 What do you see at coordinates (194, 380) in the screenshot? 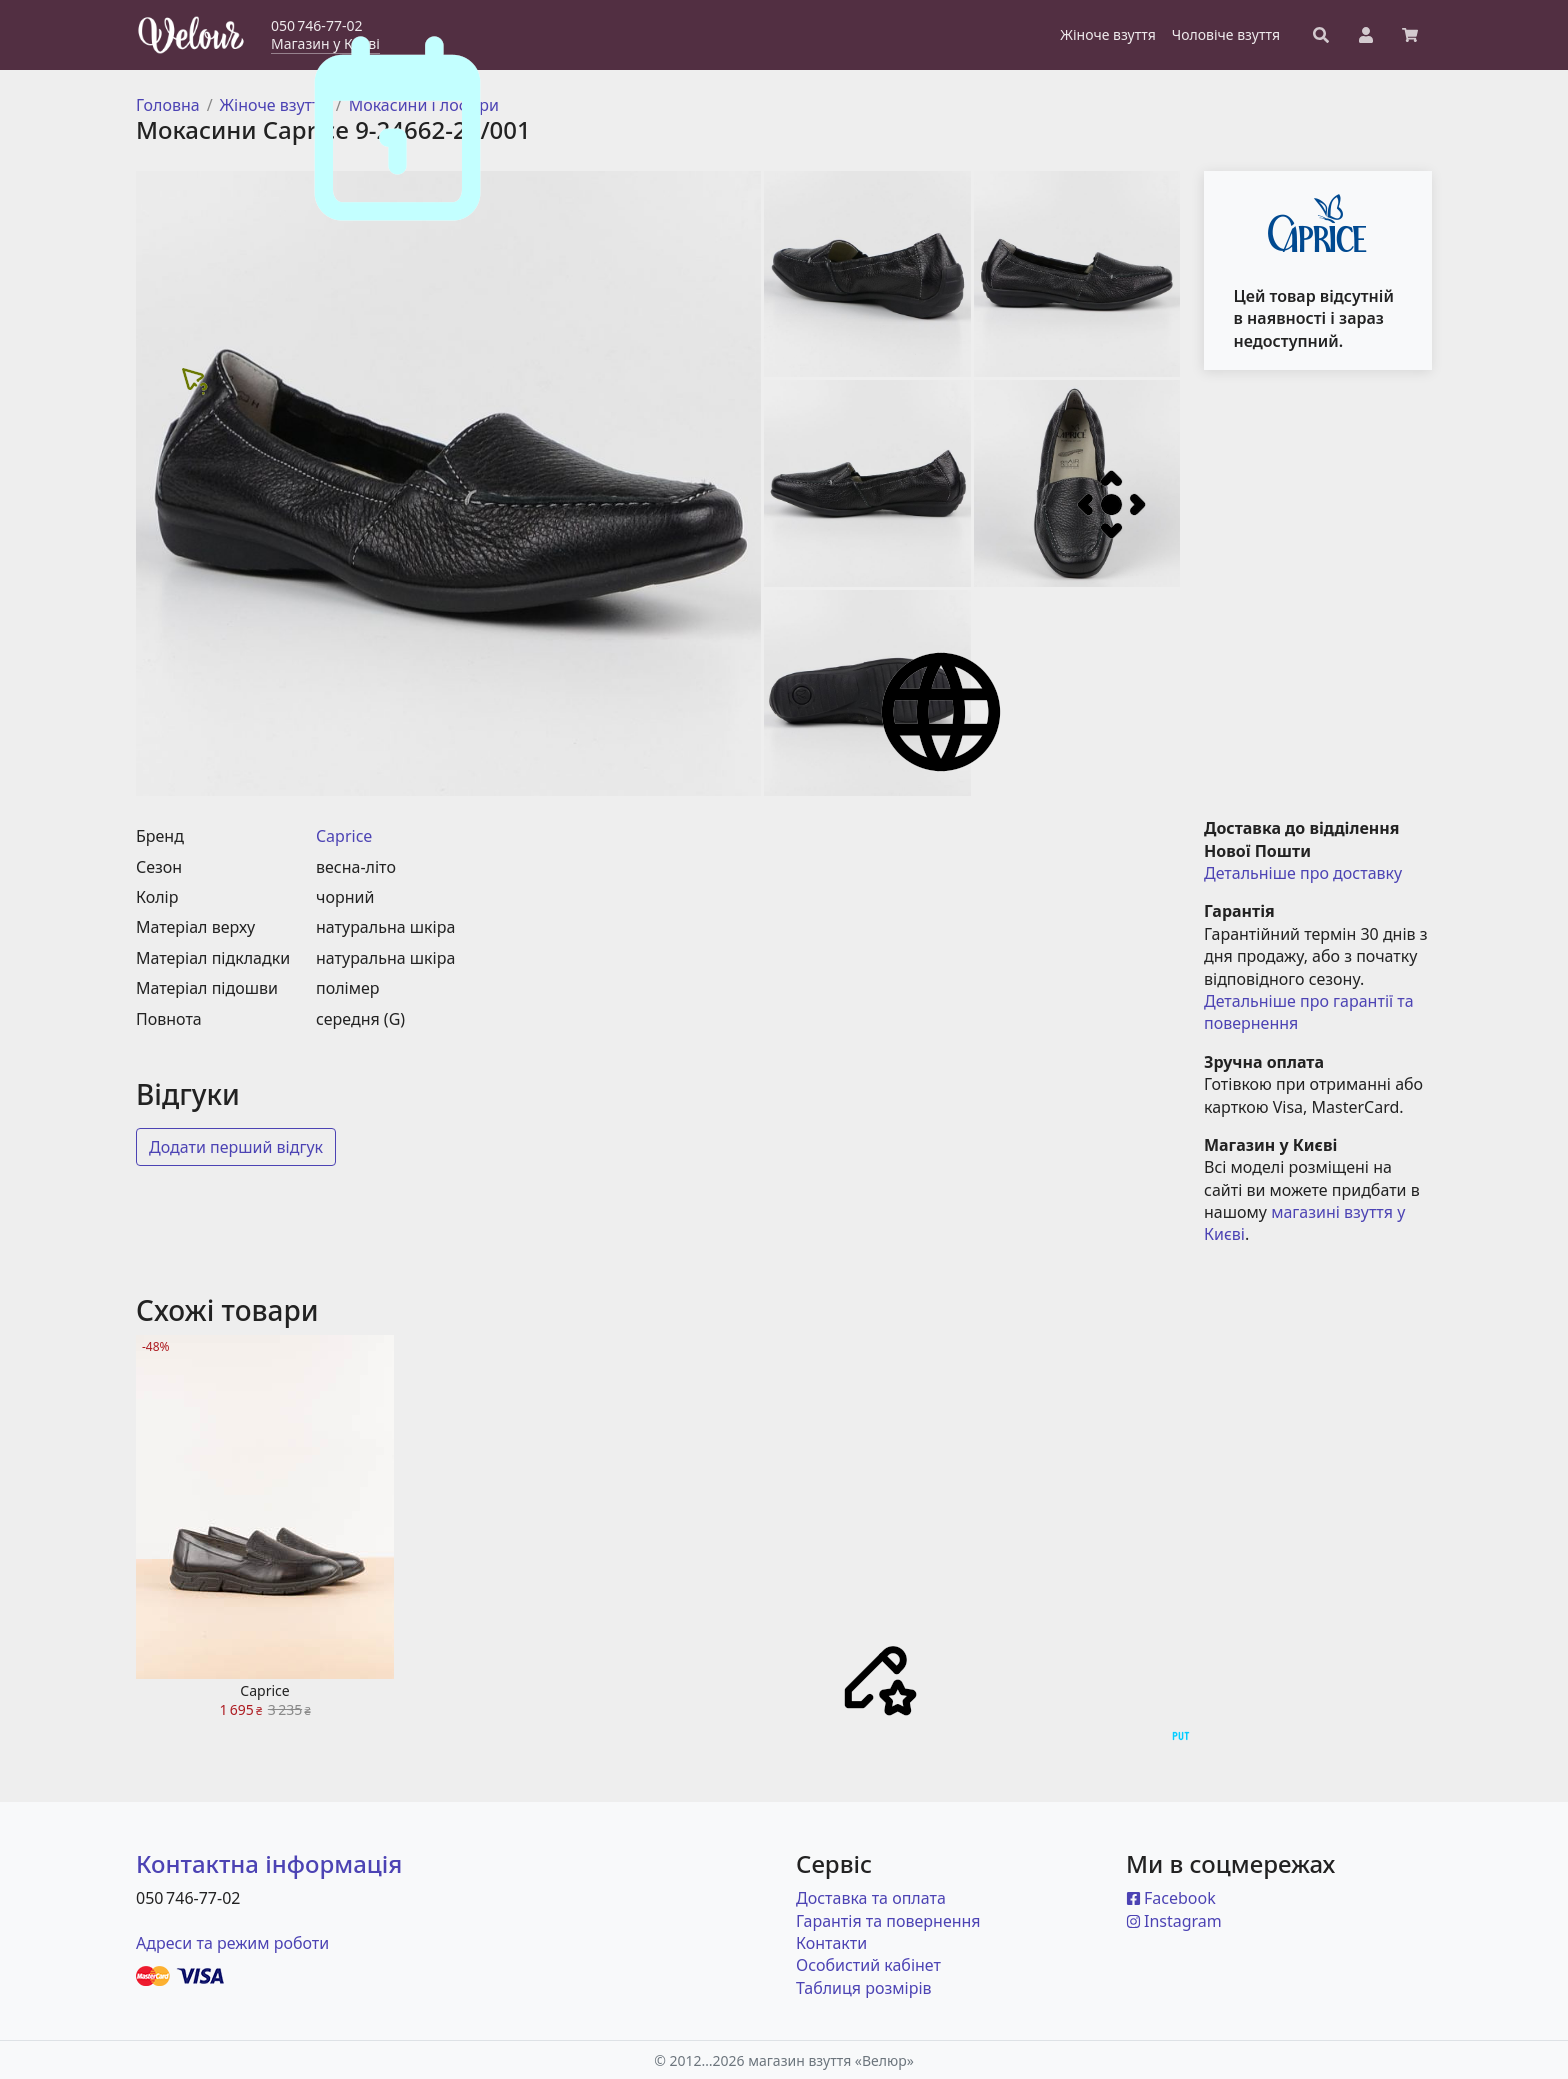
I see `cursor help or pointer assistance` at bounding box center [194, 380].